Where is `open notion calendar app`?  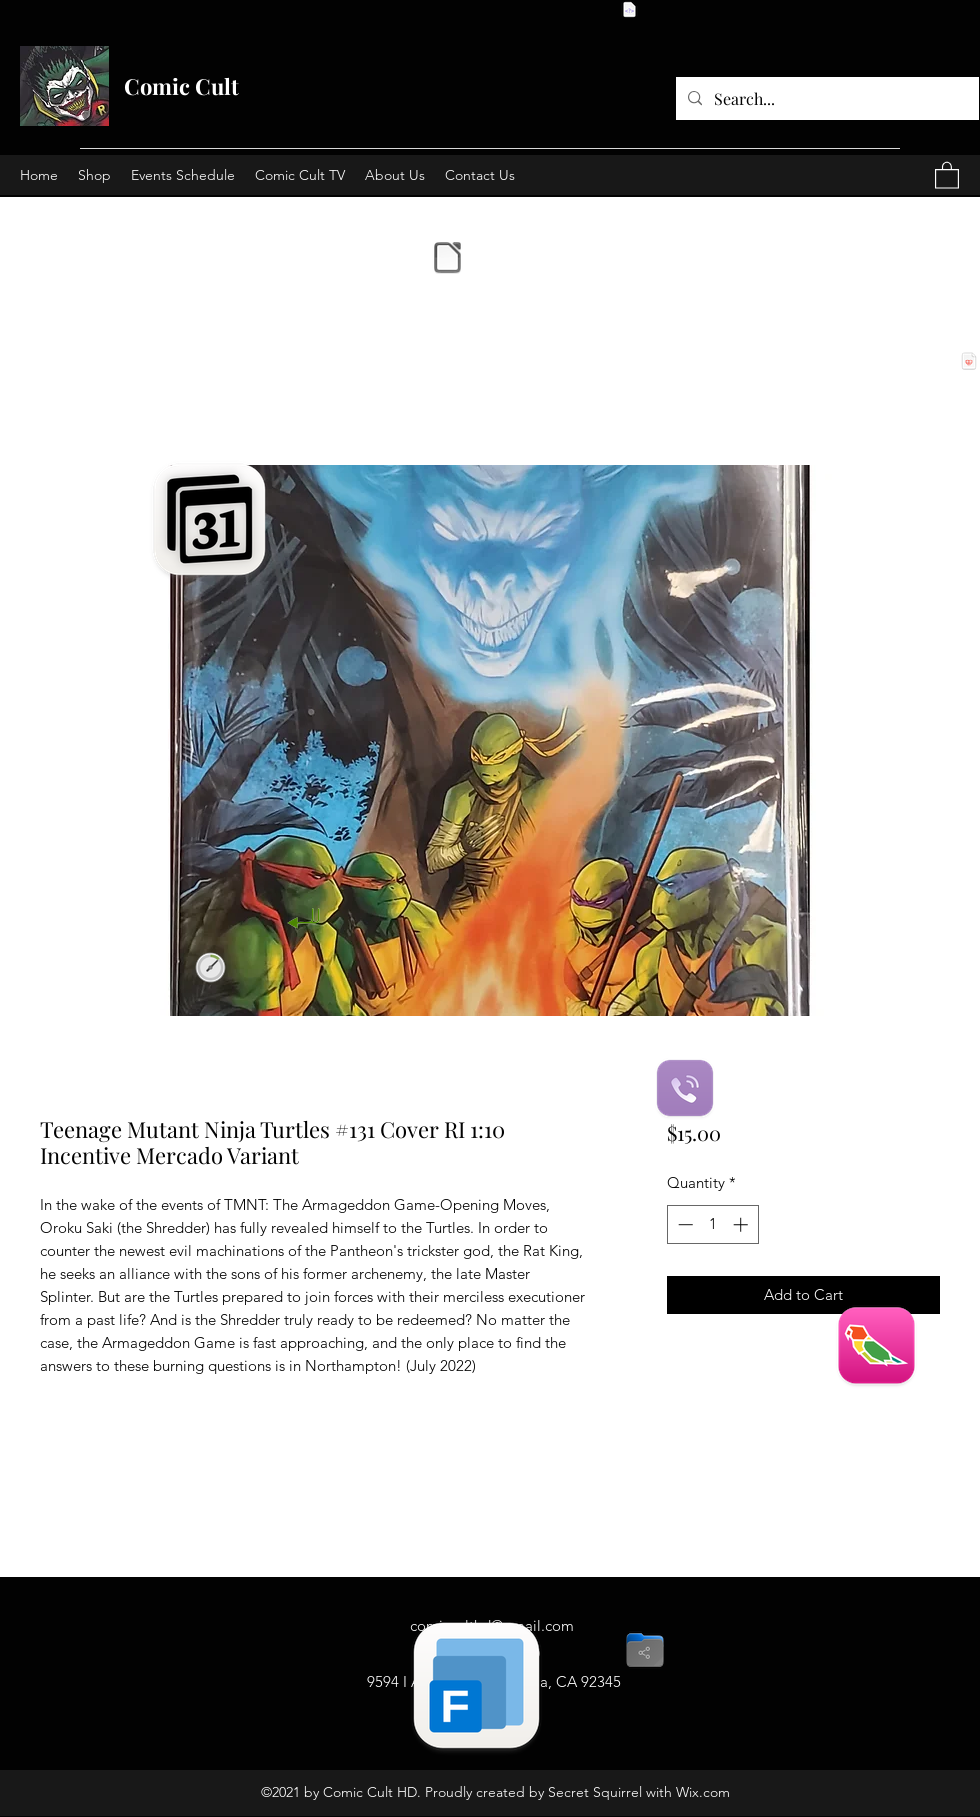
open notion calendar app is located at coordinates (209, 519).